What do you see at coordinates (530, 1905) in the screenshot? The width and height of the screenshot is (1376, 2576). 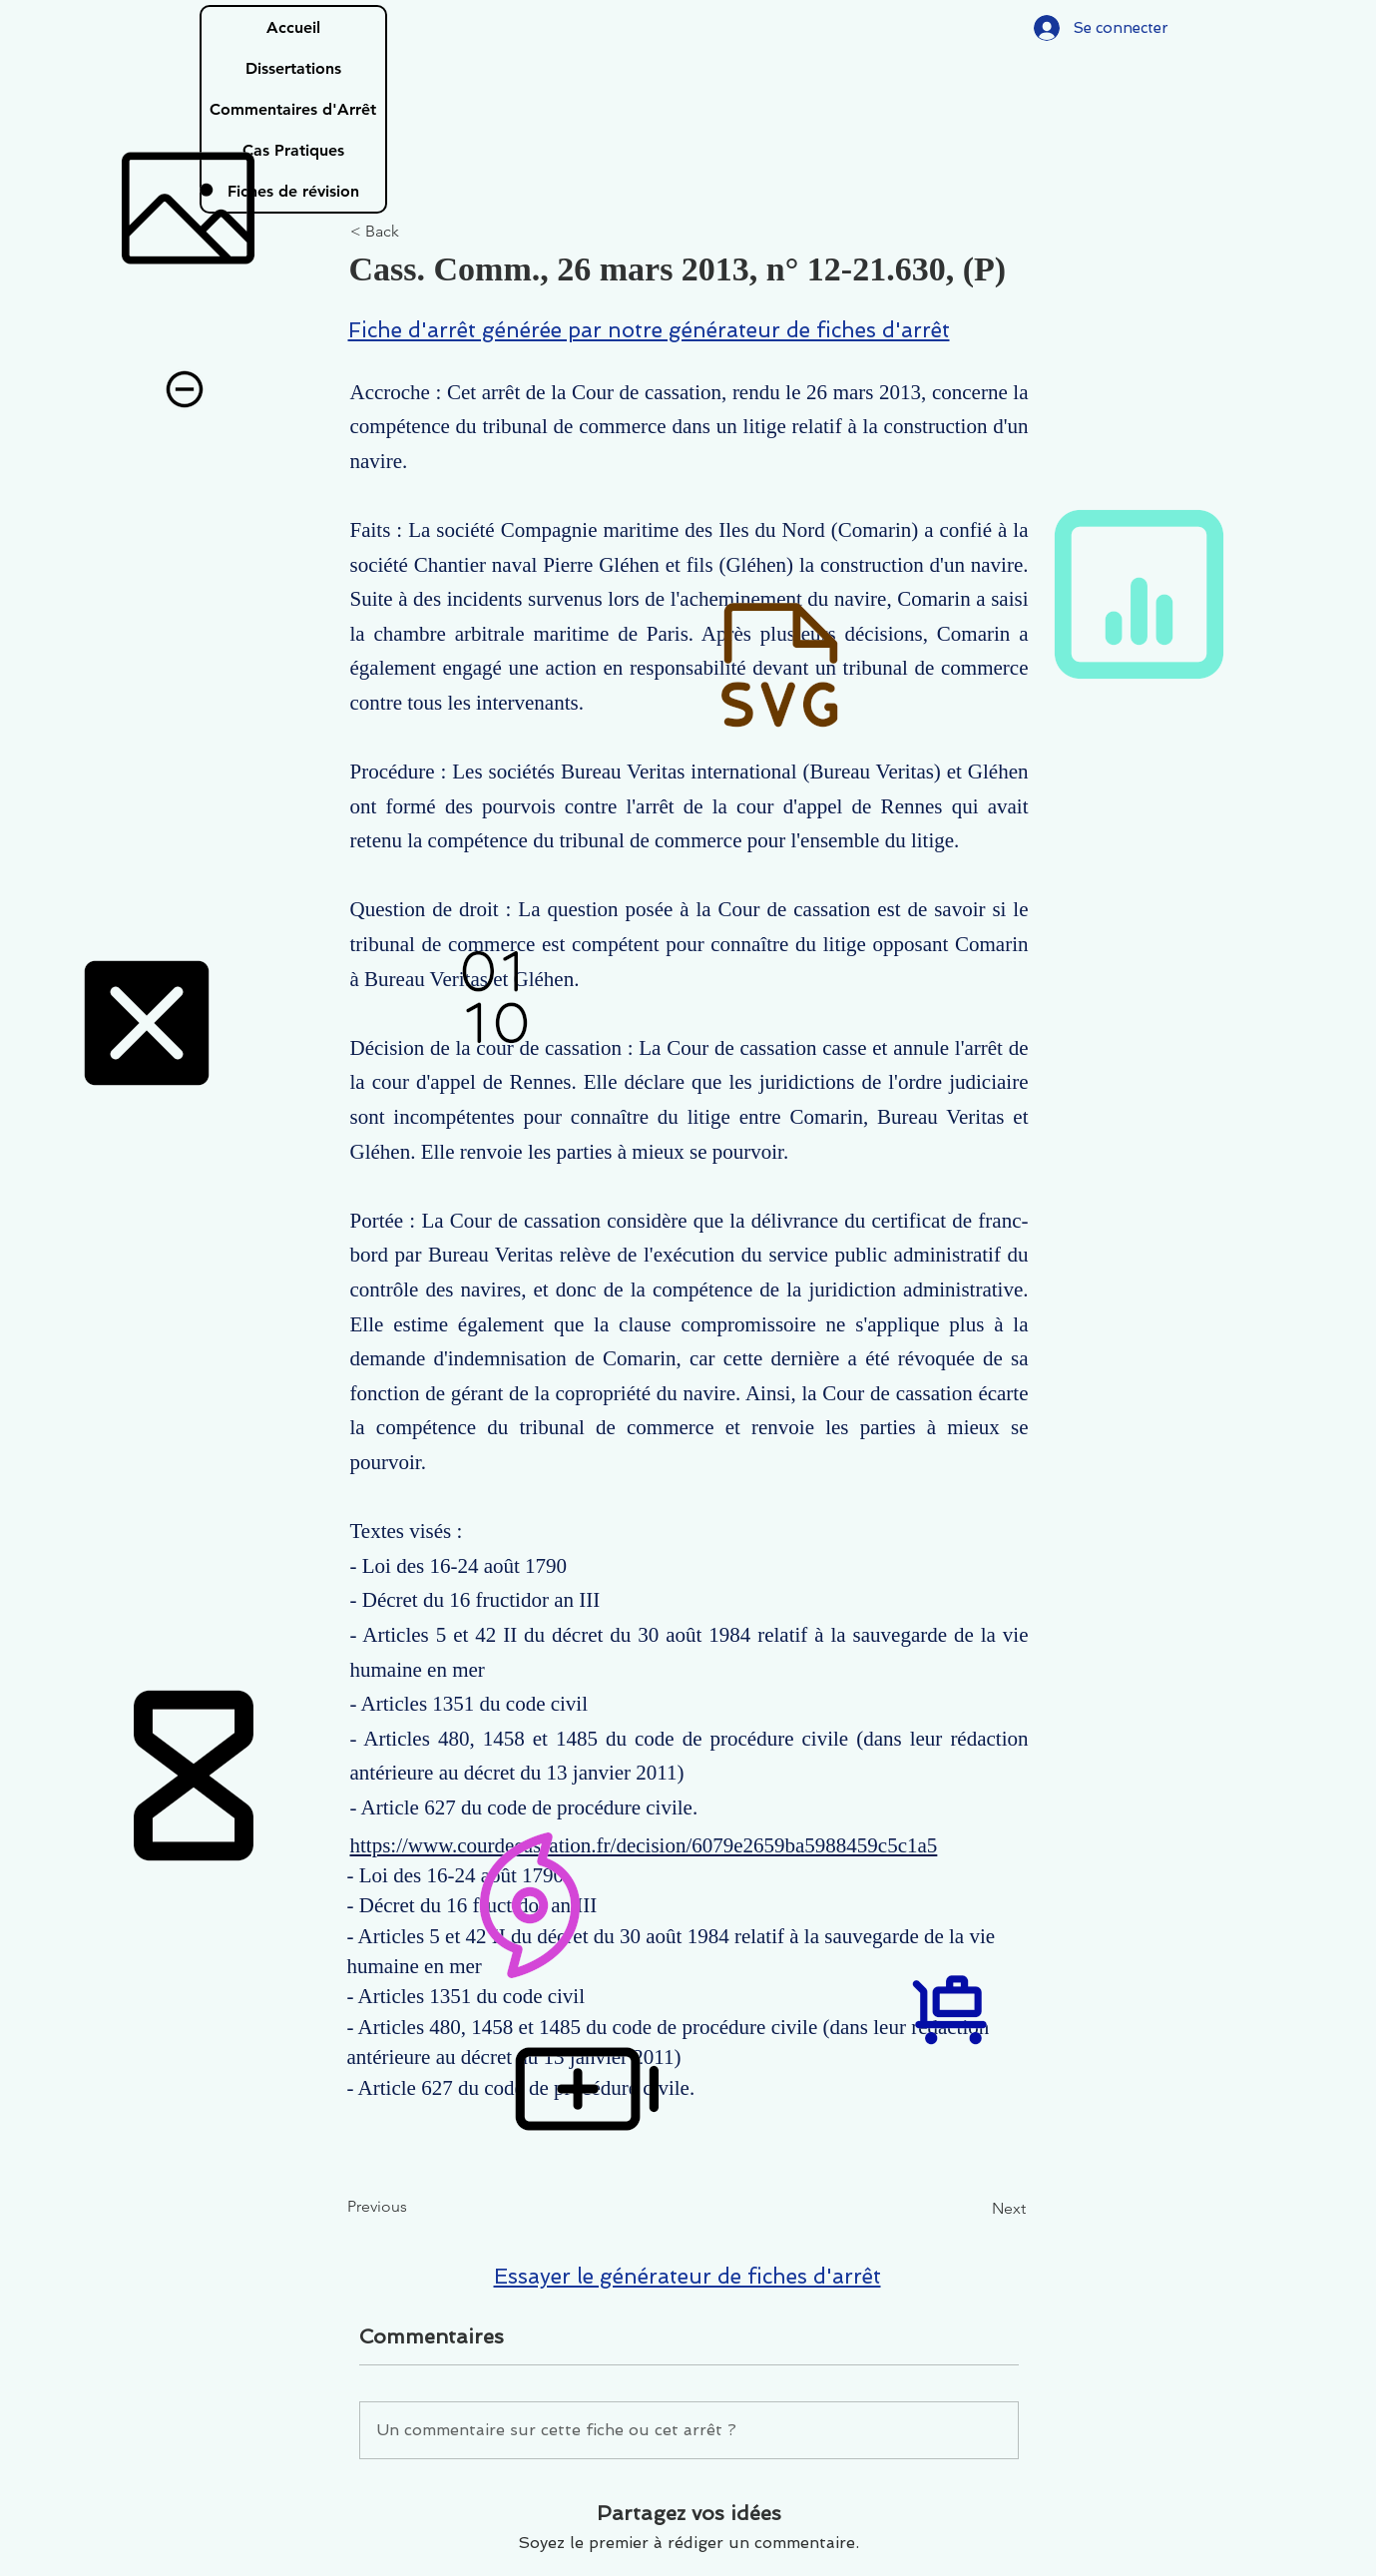 I see `indicates hurricane or tropical storm warning` at bounding box center [530, 1905].